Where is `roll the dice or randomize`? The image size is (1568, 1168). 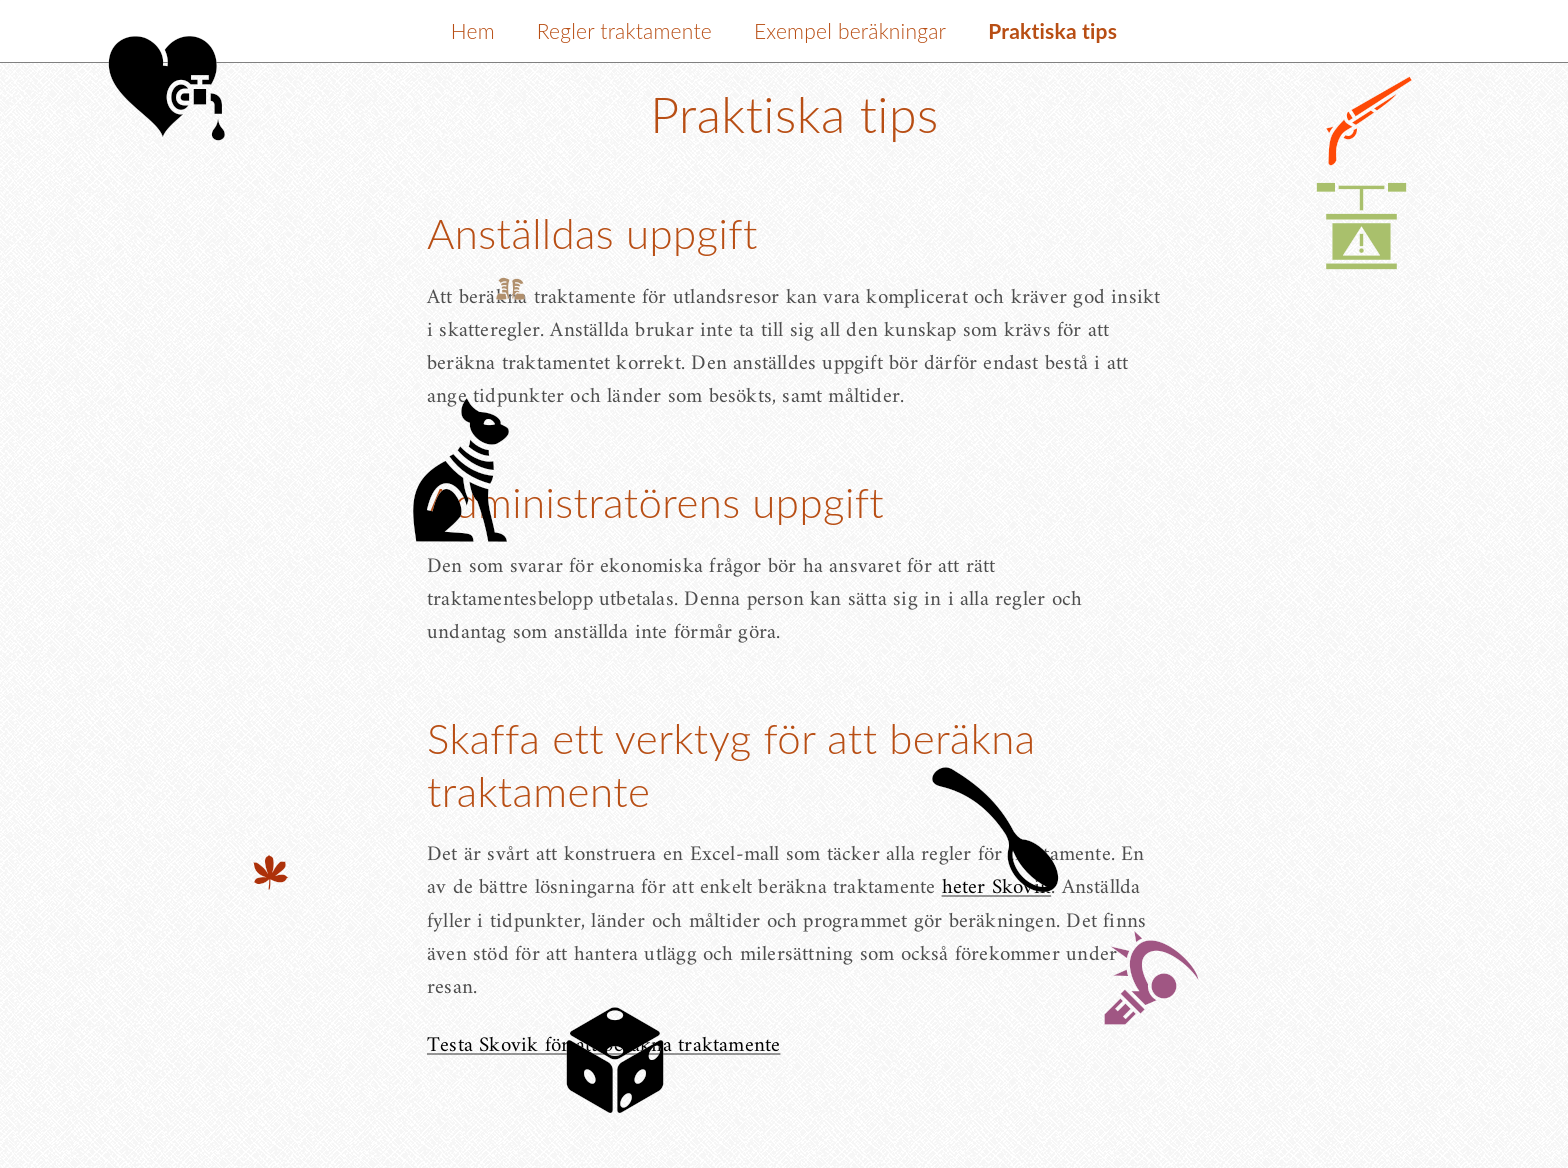 roll the dice or randomize is located at coordinates (615, 1061).